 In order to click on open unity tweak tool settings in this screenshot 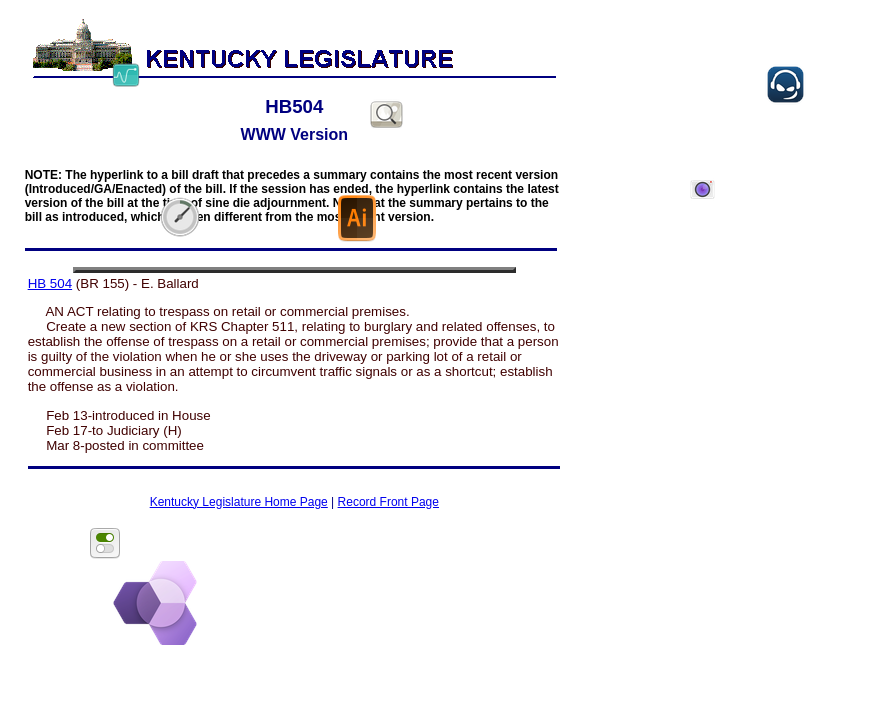, I will do `click(105, 543)`.